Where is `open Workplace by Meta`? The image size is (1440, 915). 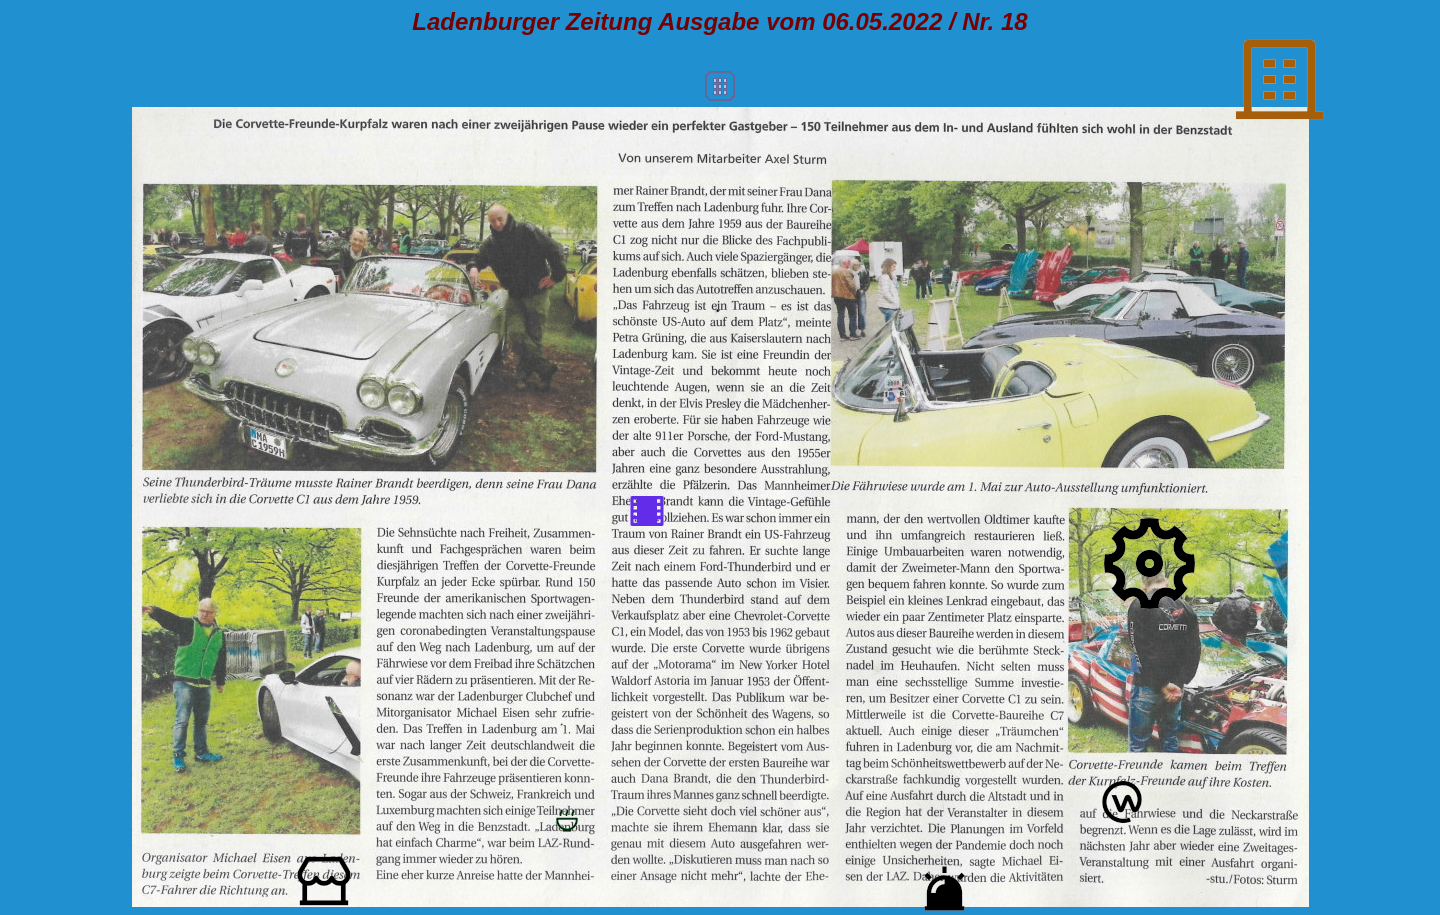 open Workplace by Meta is located at coordinates (1122, 802).